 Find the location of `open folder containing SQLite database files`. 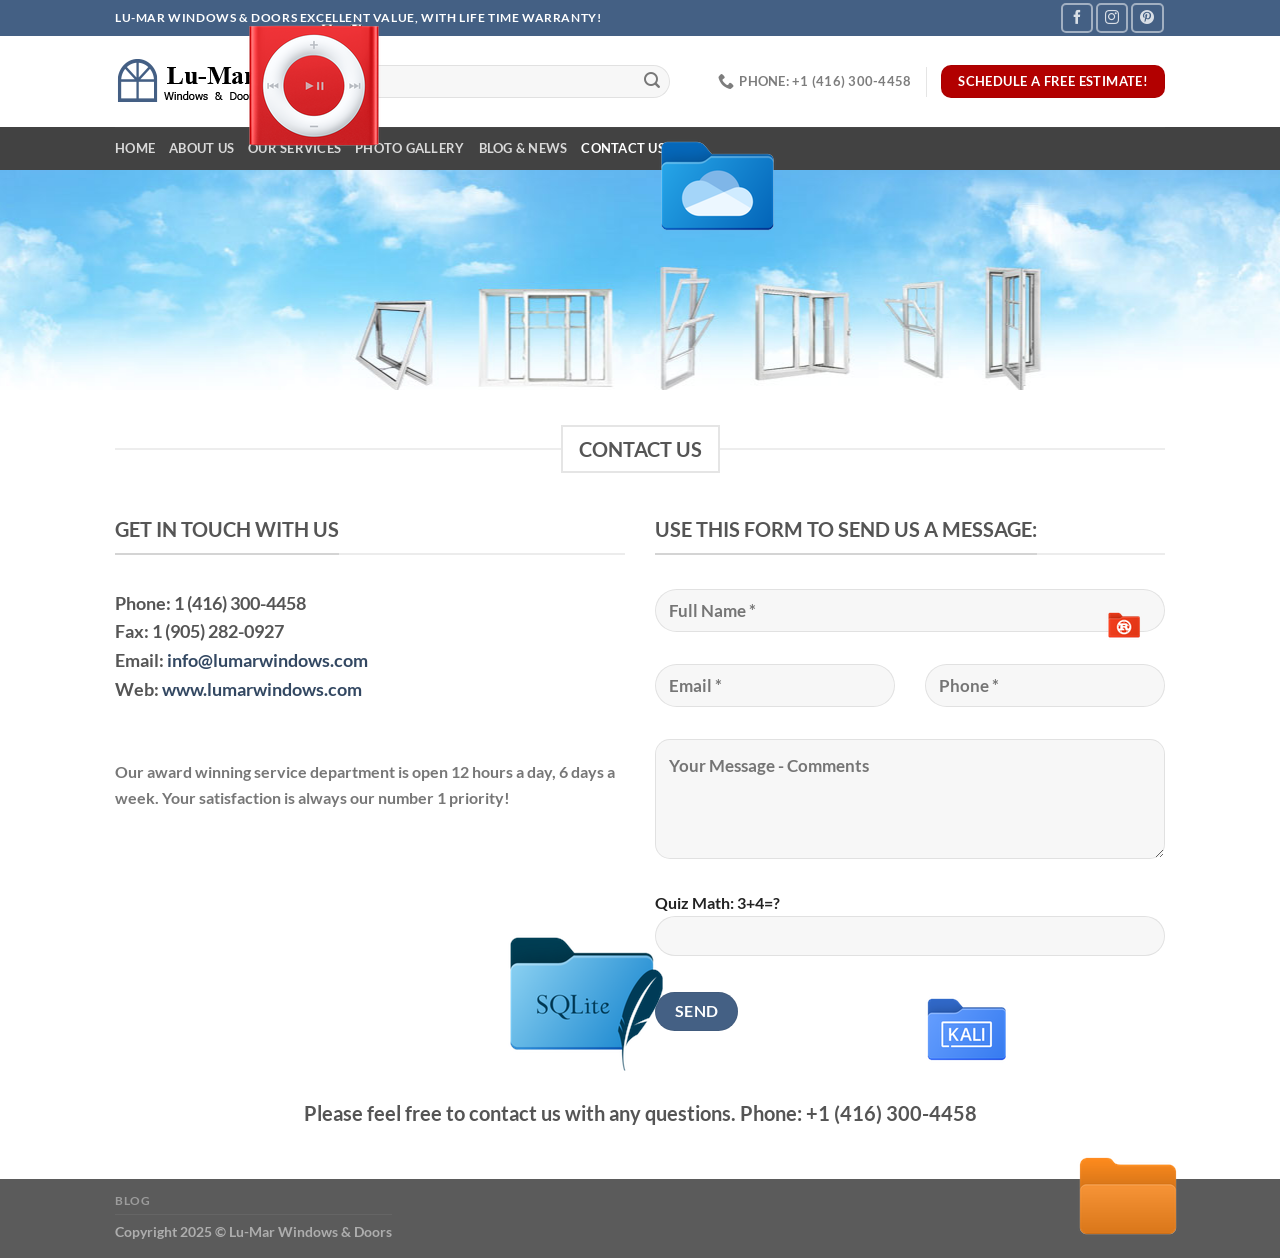

open folder containing SQLite database files is located at coordinates (581, 997).